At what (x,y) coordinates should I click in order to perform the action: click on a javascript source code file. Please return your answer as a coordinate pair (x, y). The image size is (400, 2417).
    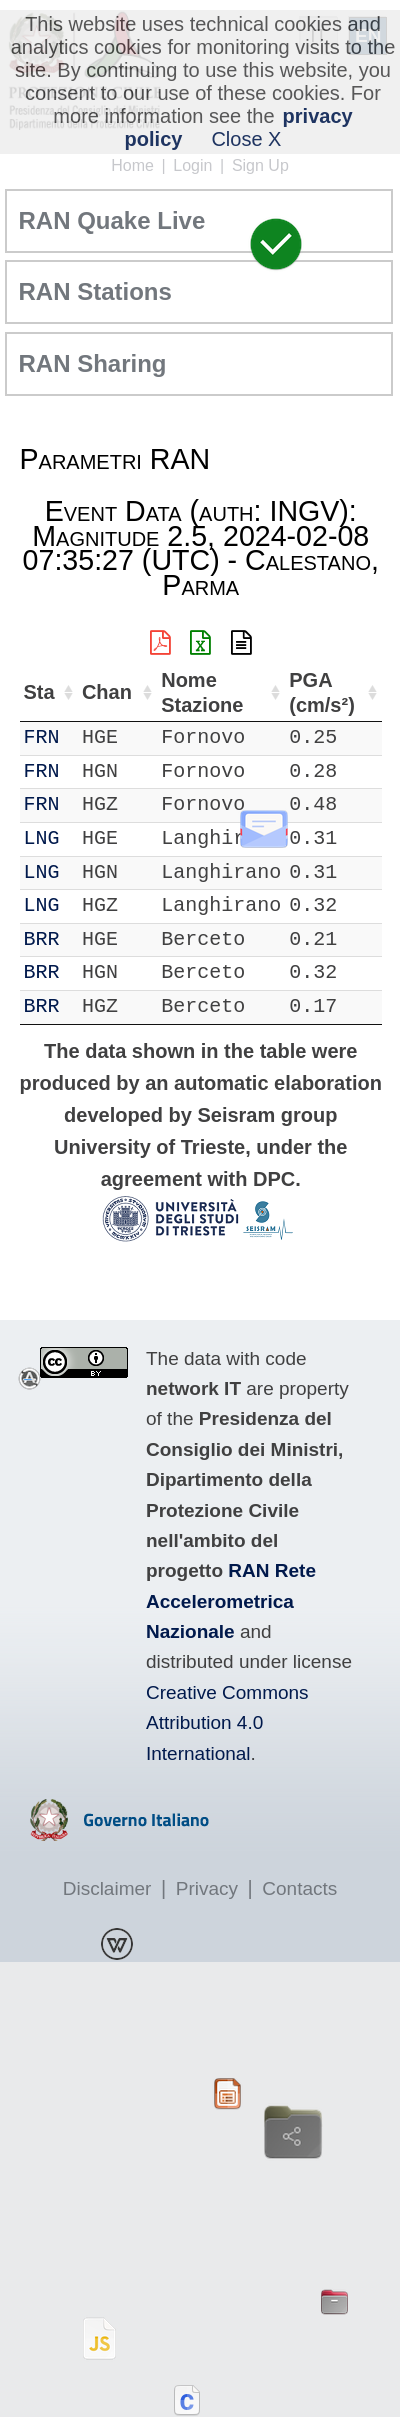
    Looking at the image, I should click on (99, 2338).